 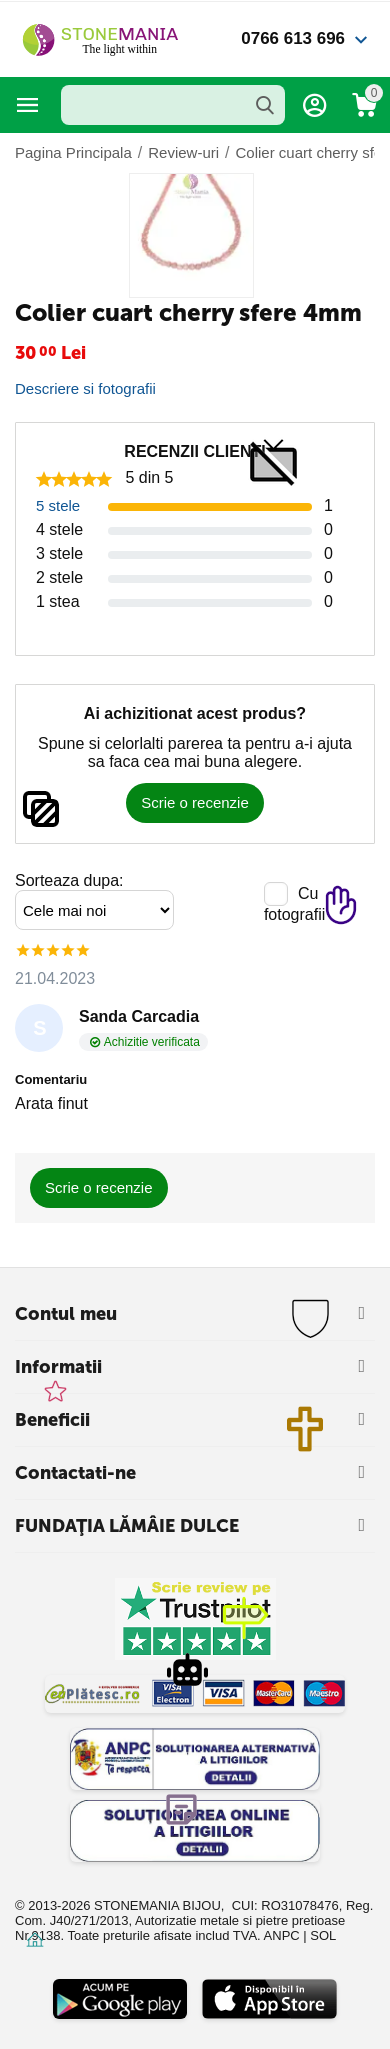 What do you see at coordinates (35, 1940) in the screenshot?
I see `navigate to home screen` at bounding box center [35, 1940].